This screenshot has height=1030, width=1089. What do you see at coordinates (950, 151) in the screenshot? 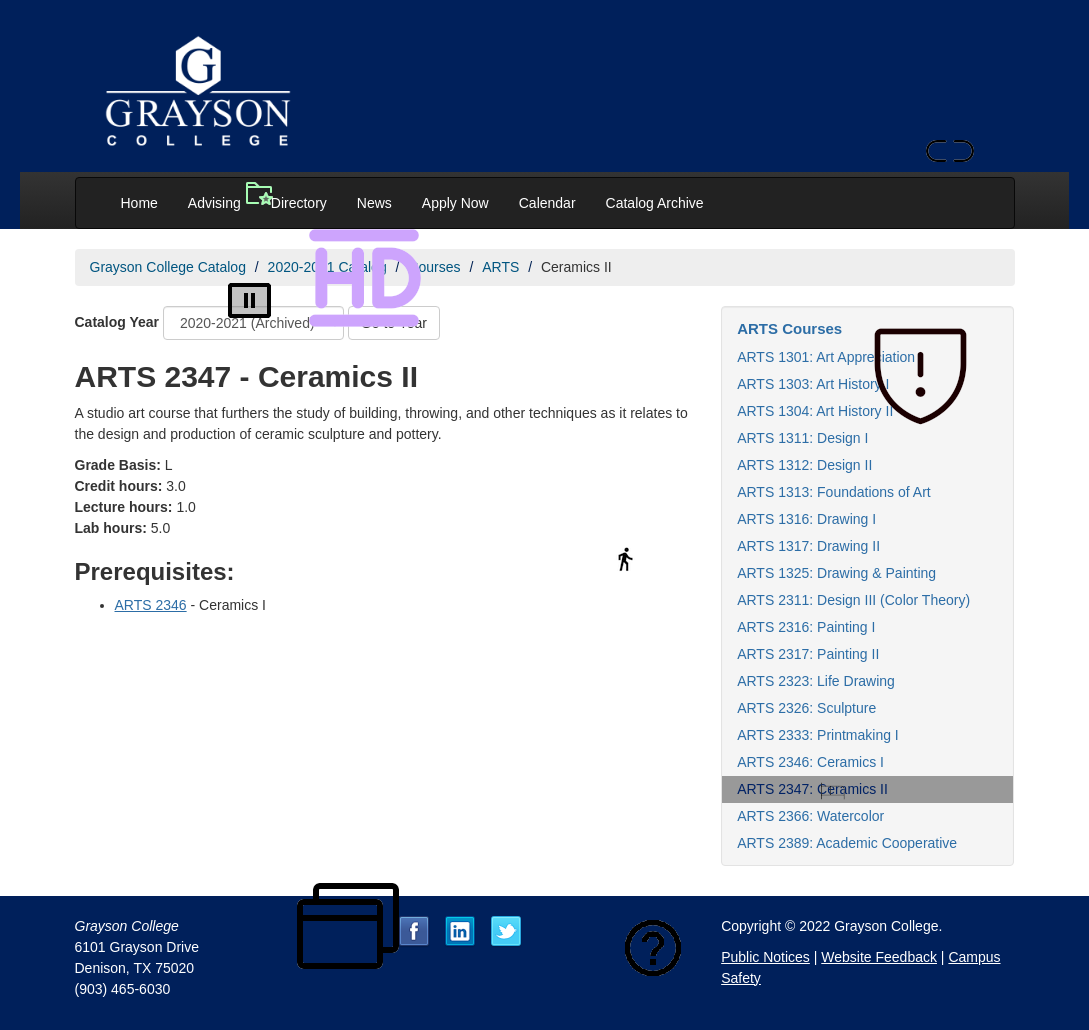
I see `unlink or break a connected item` at bounding box center [950, 151].